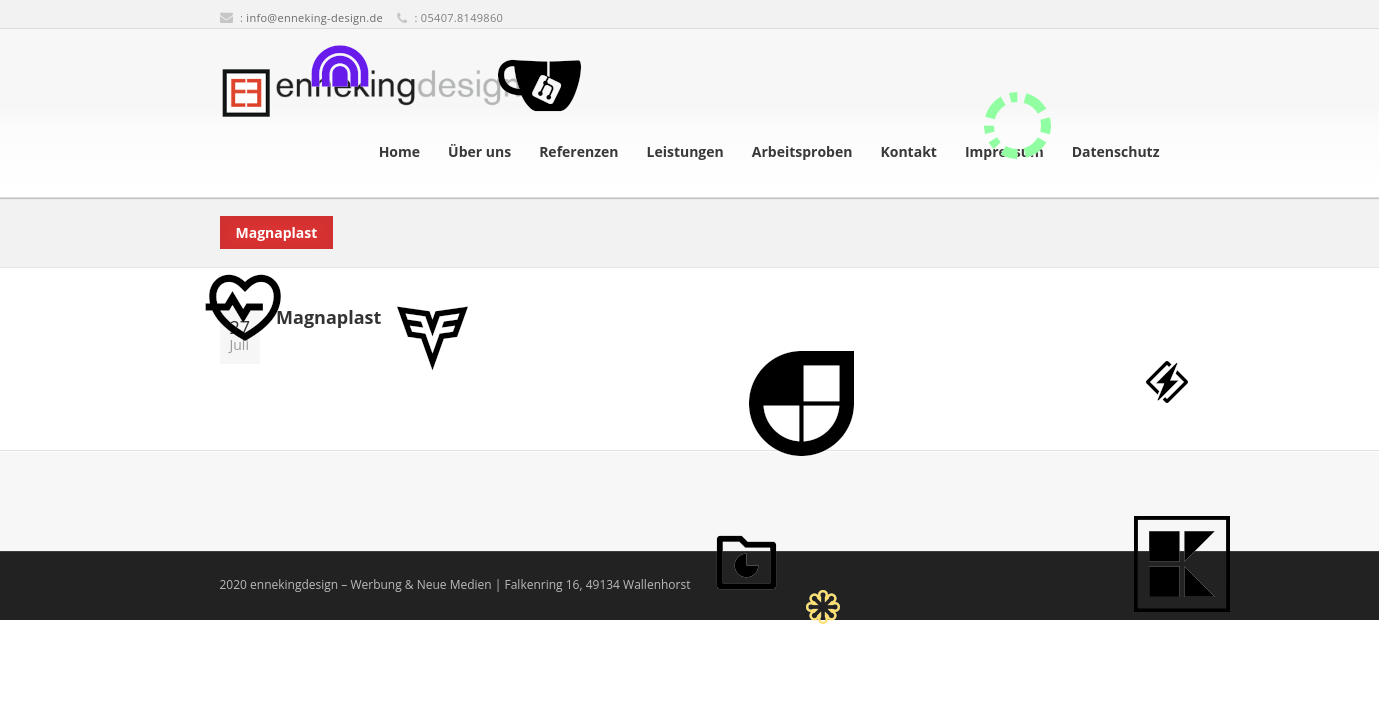 The image size is (1379, 720). What do you see at coordinates (1167, 382) in the screenshot?
I see `honeybadger application monitoring service logo` at bounding box center [1167, 382].